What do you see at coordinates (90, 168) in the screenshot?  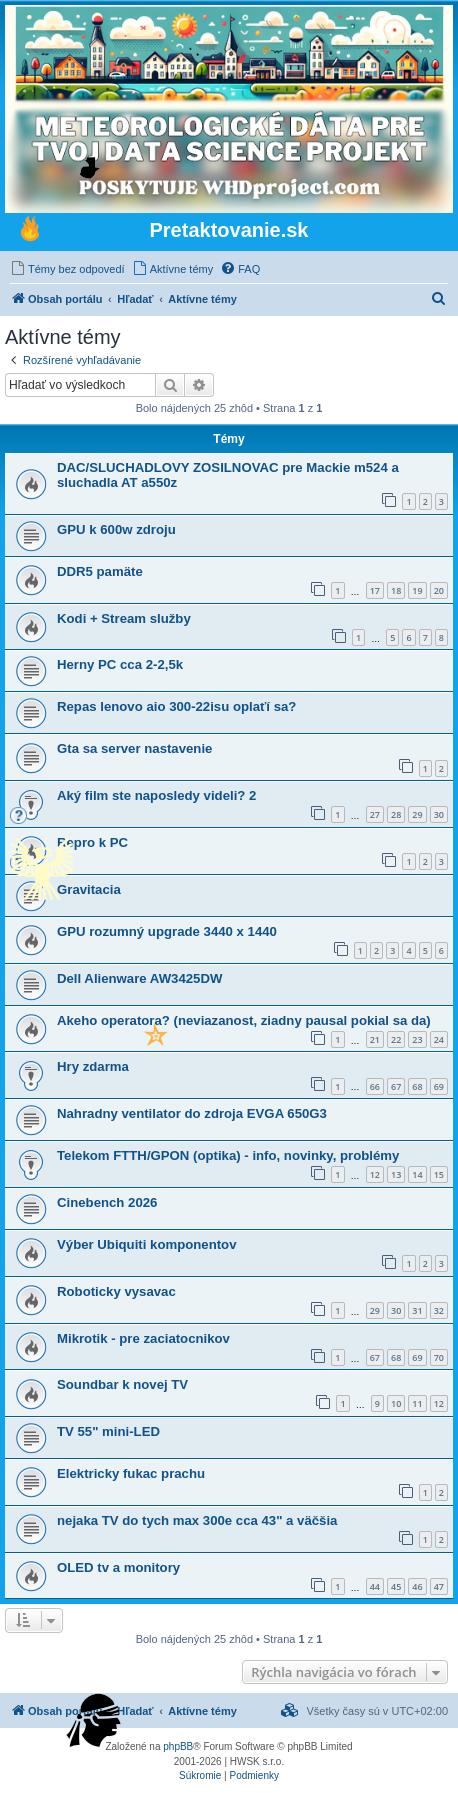 I see `select Guatemala as your country or region` at bounding box center [90, 168].